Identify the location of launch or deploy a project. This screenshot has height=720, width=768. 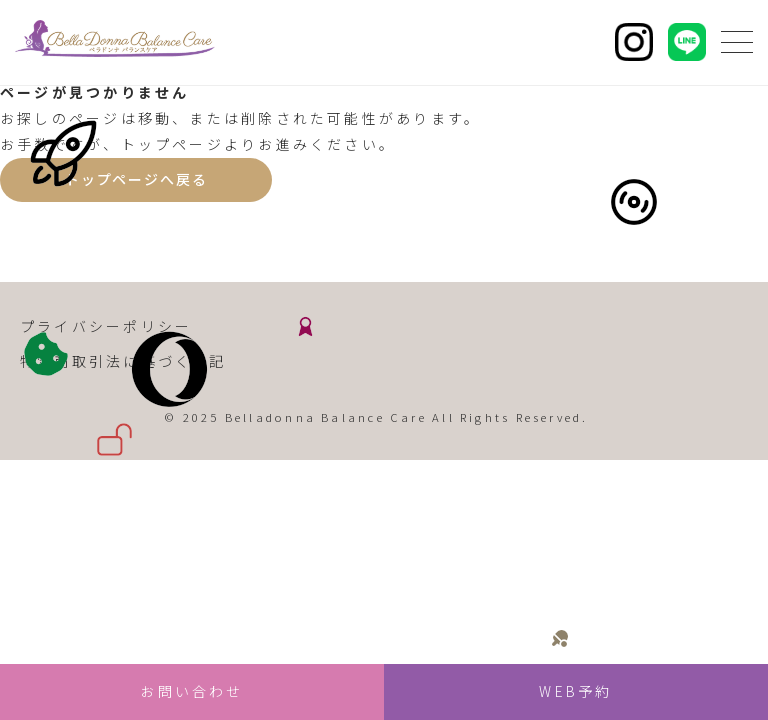
(63, 153).